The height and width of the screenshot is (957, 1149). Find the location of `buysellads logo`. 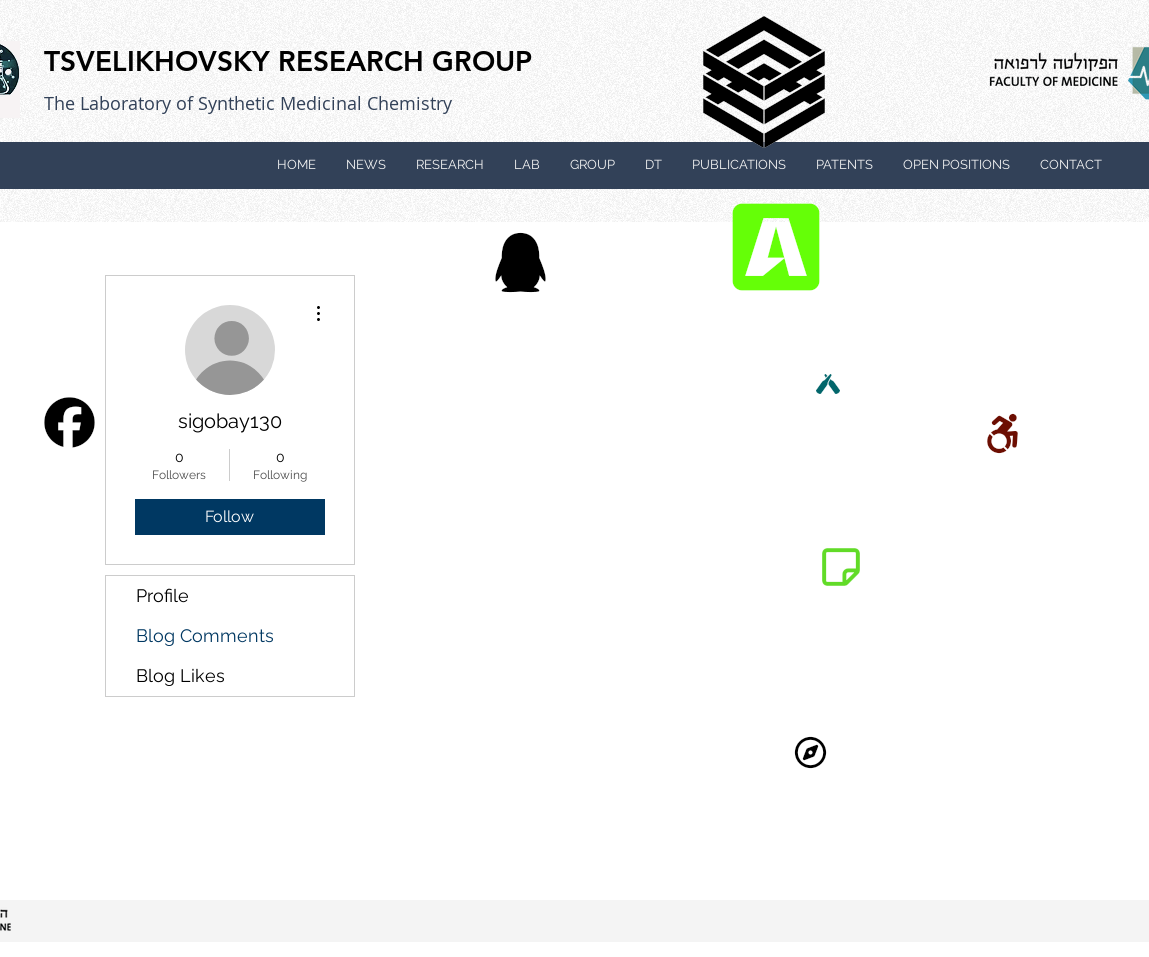

buysellads logo is located at coordinates (776, 247).